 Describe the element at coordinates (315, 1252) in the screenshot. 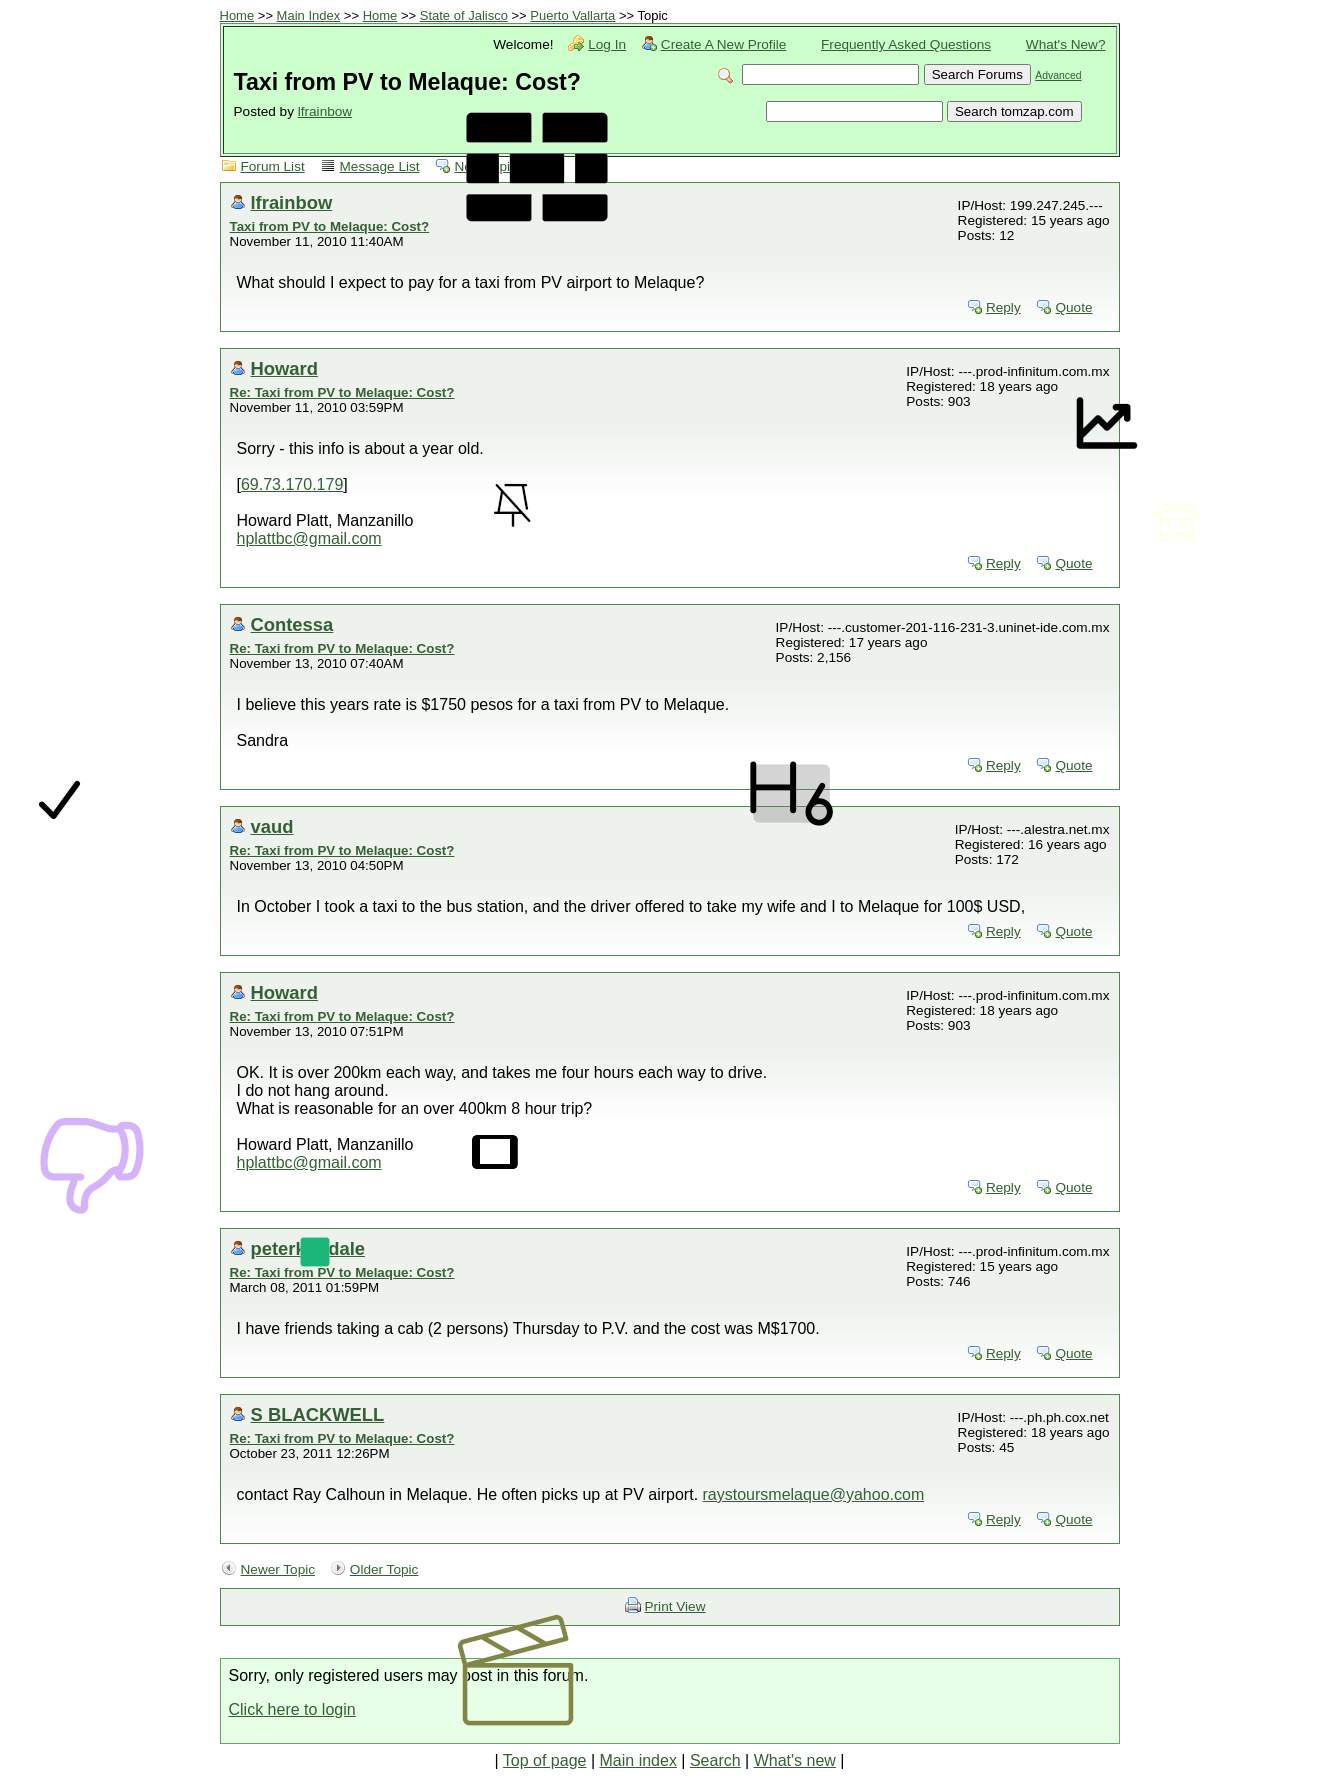

I see `stop or halt media playback` at that location.